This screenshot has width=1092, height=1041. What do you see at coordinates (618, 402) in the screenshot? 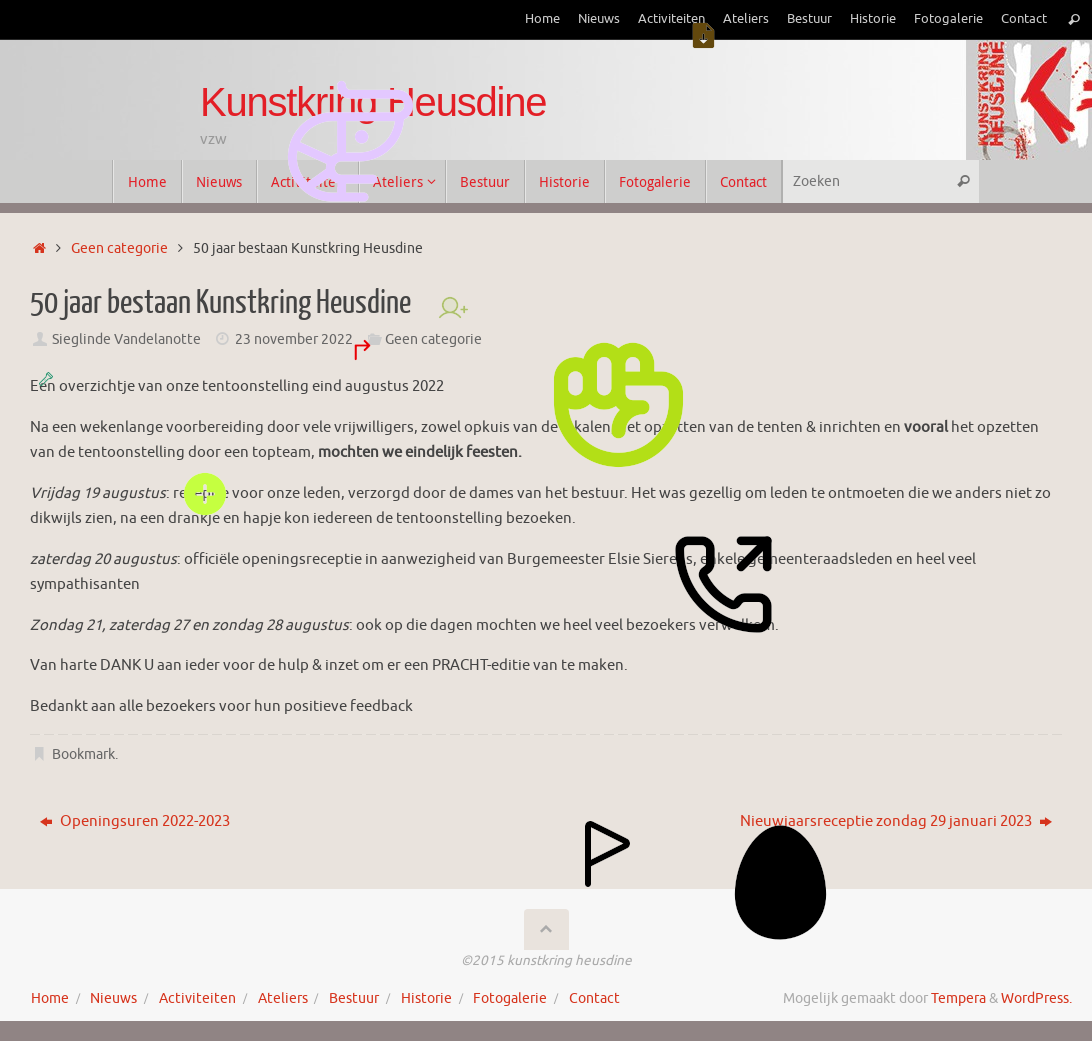
I see `indicates solidarity or support action` at bounding box center [618, 402].